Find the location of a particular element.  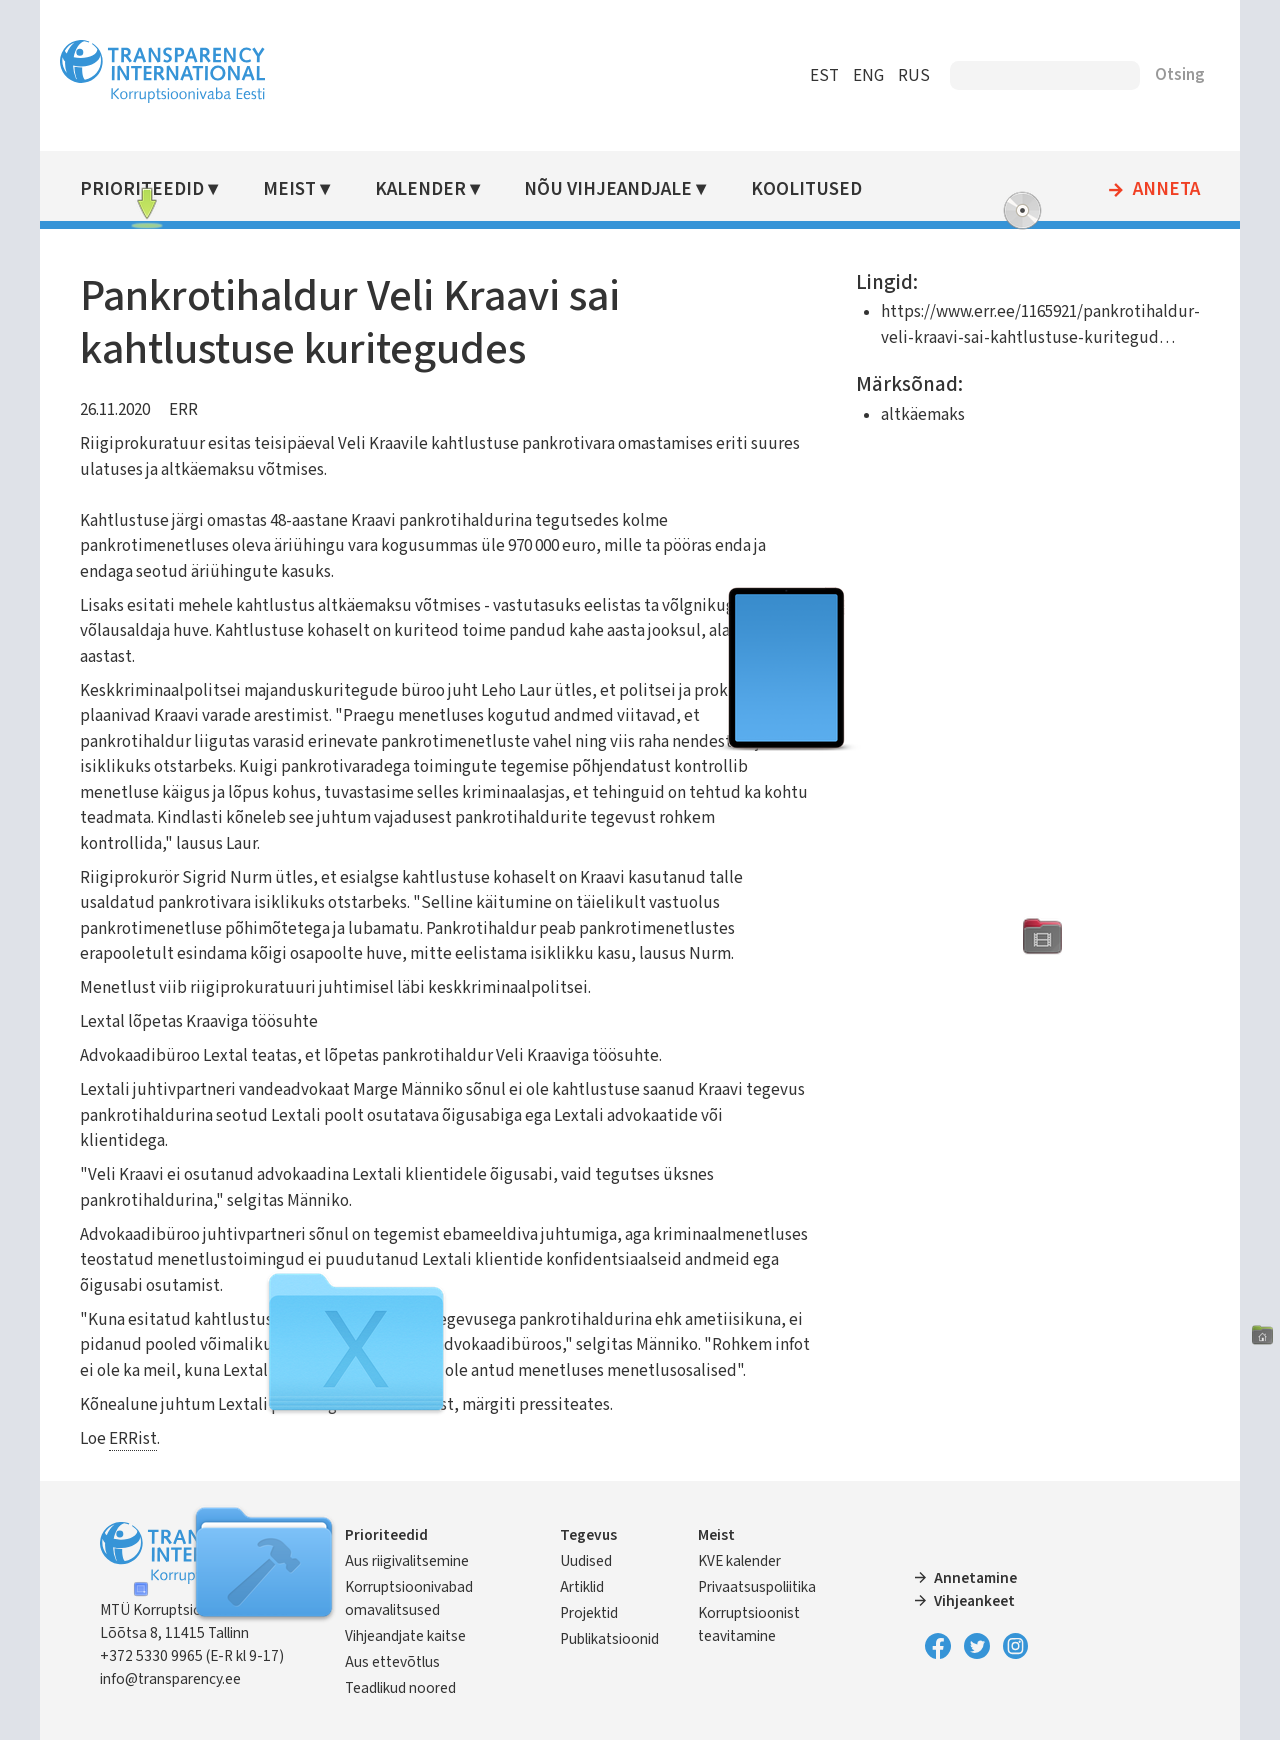

open videos folder is located at coordinates (1042, 935).